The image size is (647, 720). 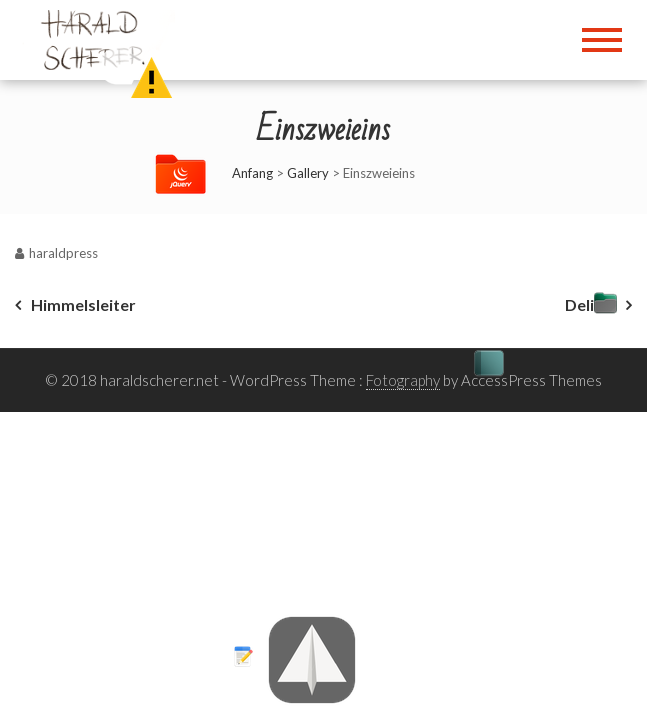 I want to click on send or share content, so click(x=312, y=660).